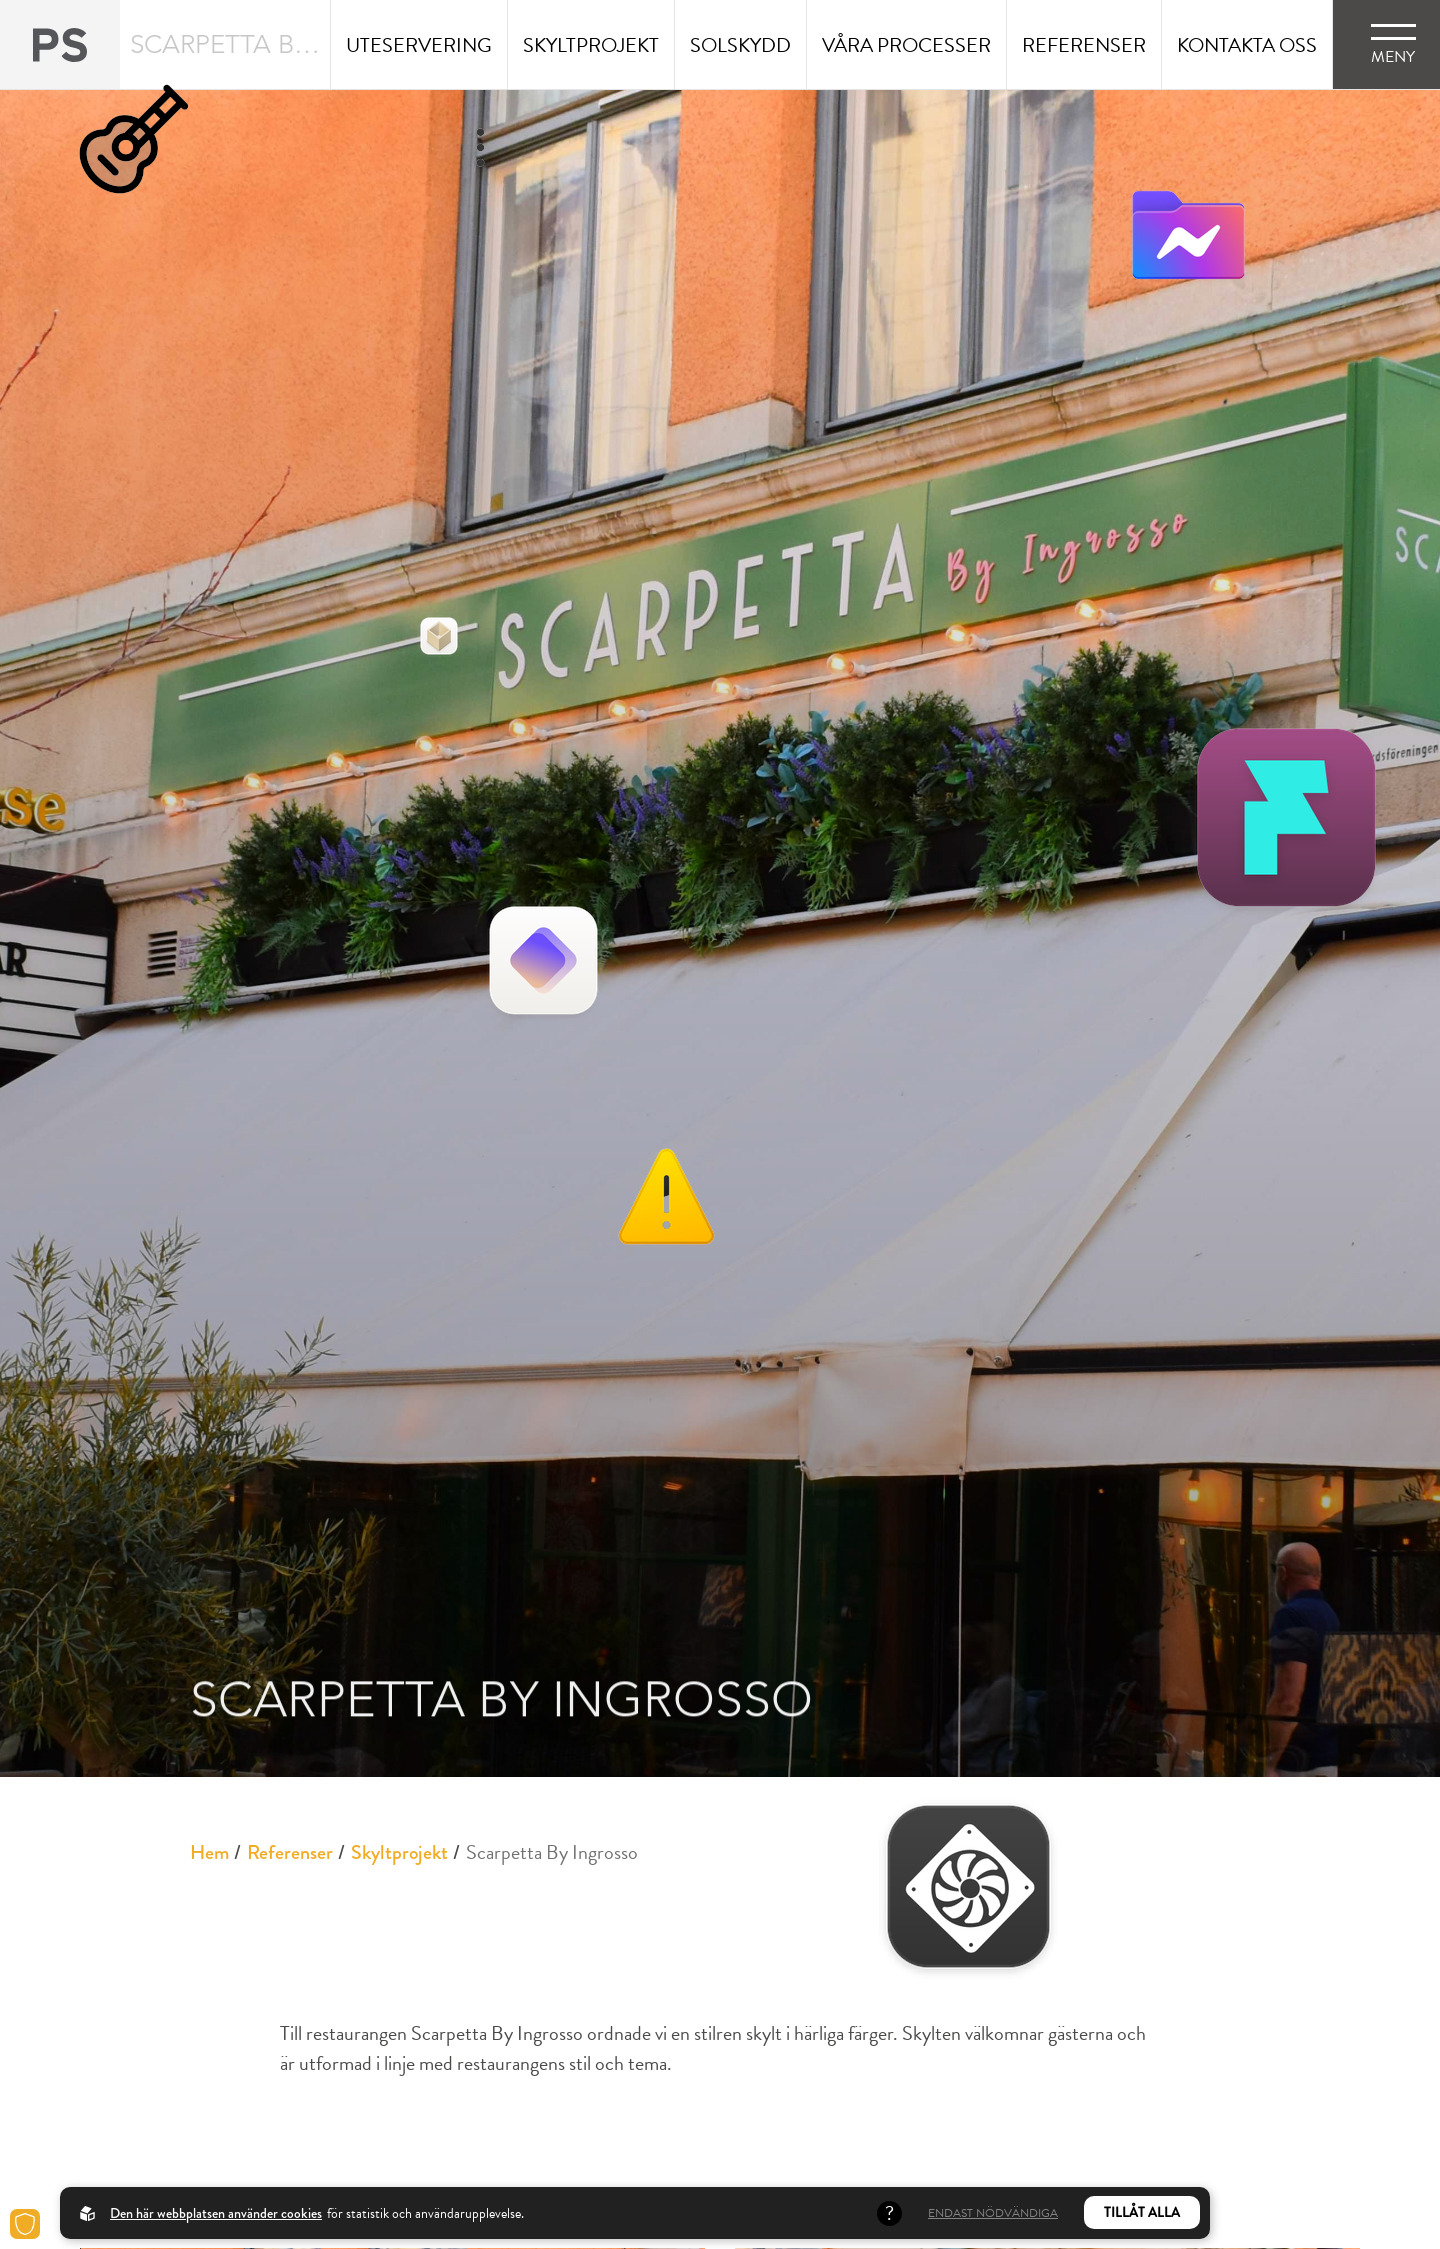 This screenshot has width=1440, height=2249. What do you see at coordinates (133, 140) in the screenshot?
I see `access music or audio content` at bounding box center [133, 140].